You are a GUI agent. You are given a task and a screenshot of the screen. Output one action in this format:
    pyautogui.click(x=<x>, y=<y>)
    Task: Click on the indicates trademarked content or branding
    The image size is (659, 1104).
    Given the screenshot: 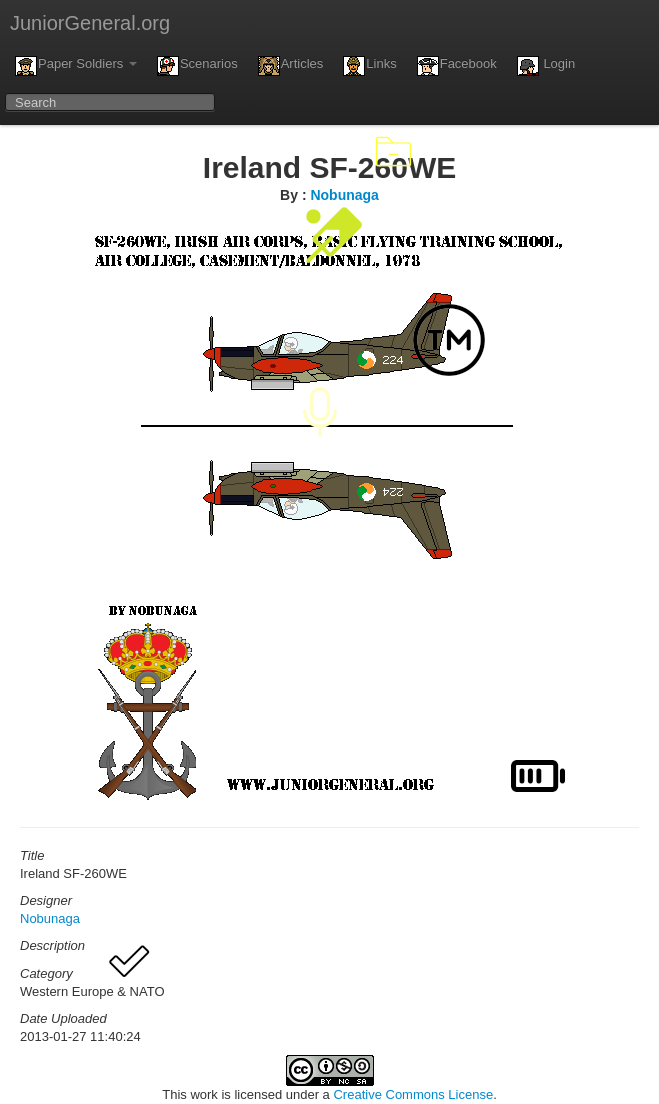 What is the action you would take?
    pyautogui.click(x=449, y=340)
    